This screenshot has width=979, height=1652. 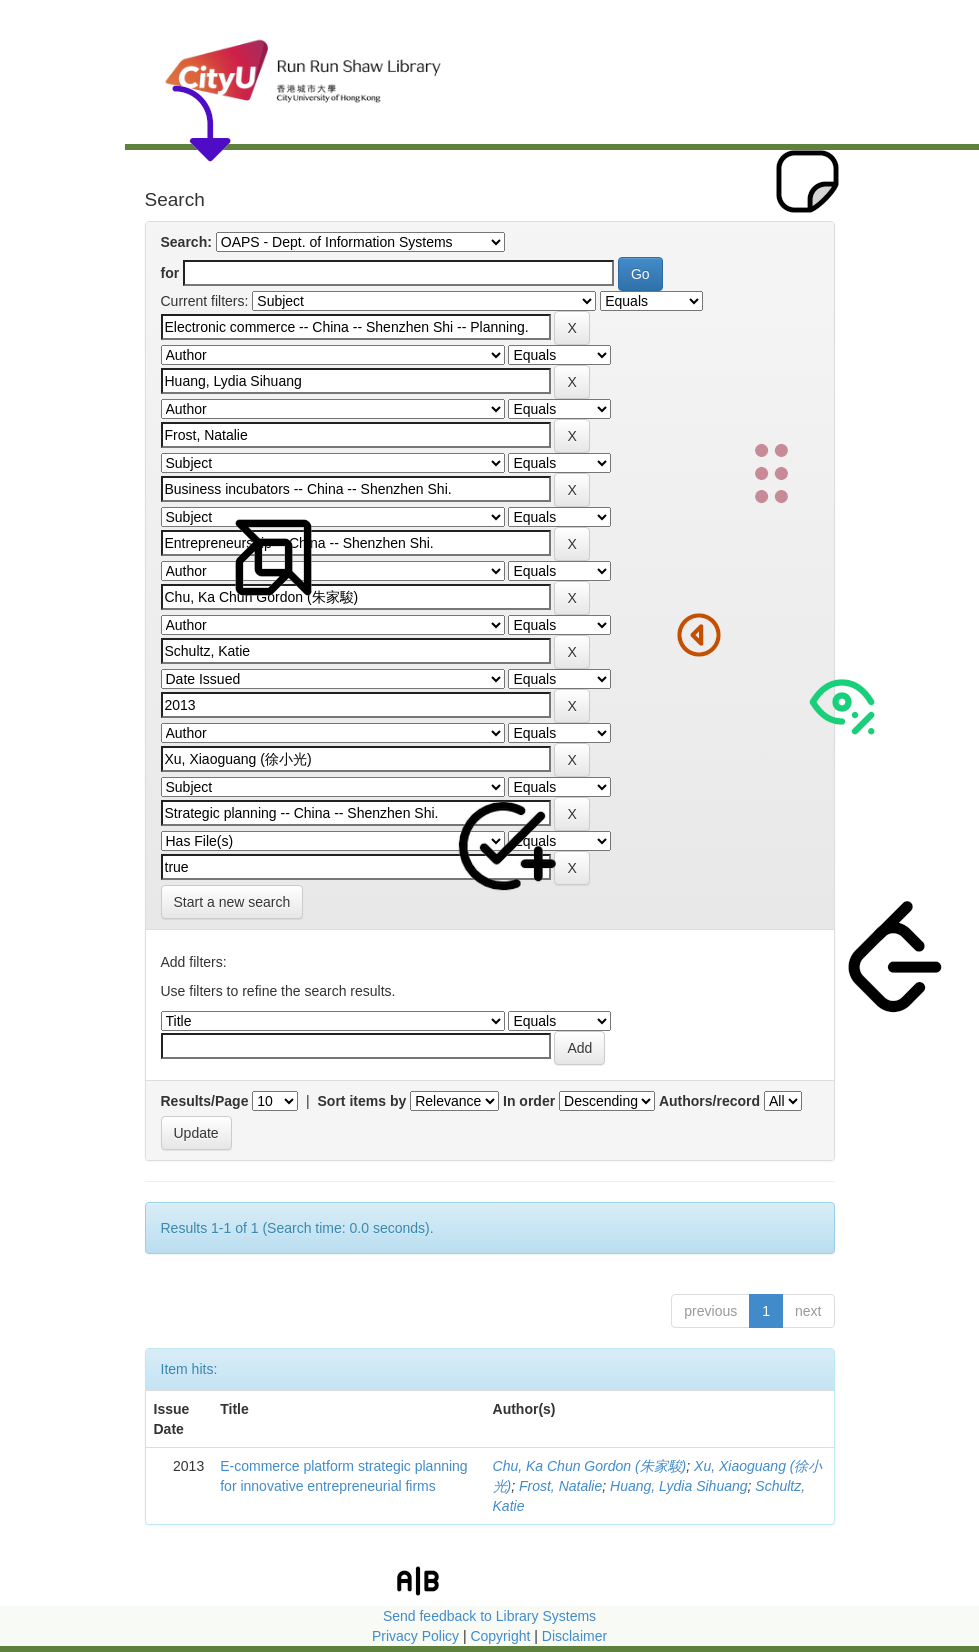 What do you see at coordinates (273, 557) in the screenshot?
I see `AMD brand logo` at bounding box center [273, 557].